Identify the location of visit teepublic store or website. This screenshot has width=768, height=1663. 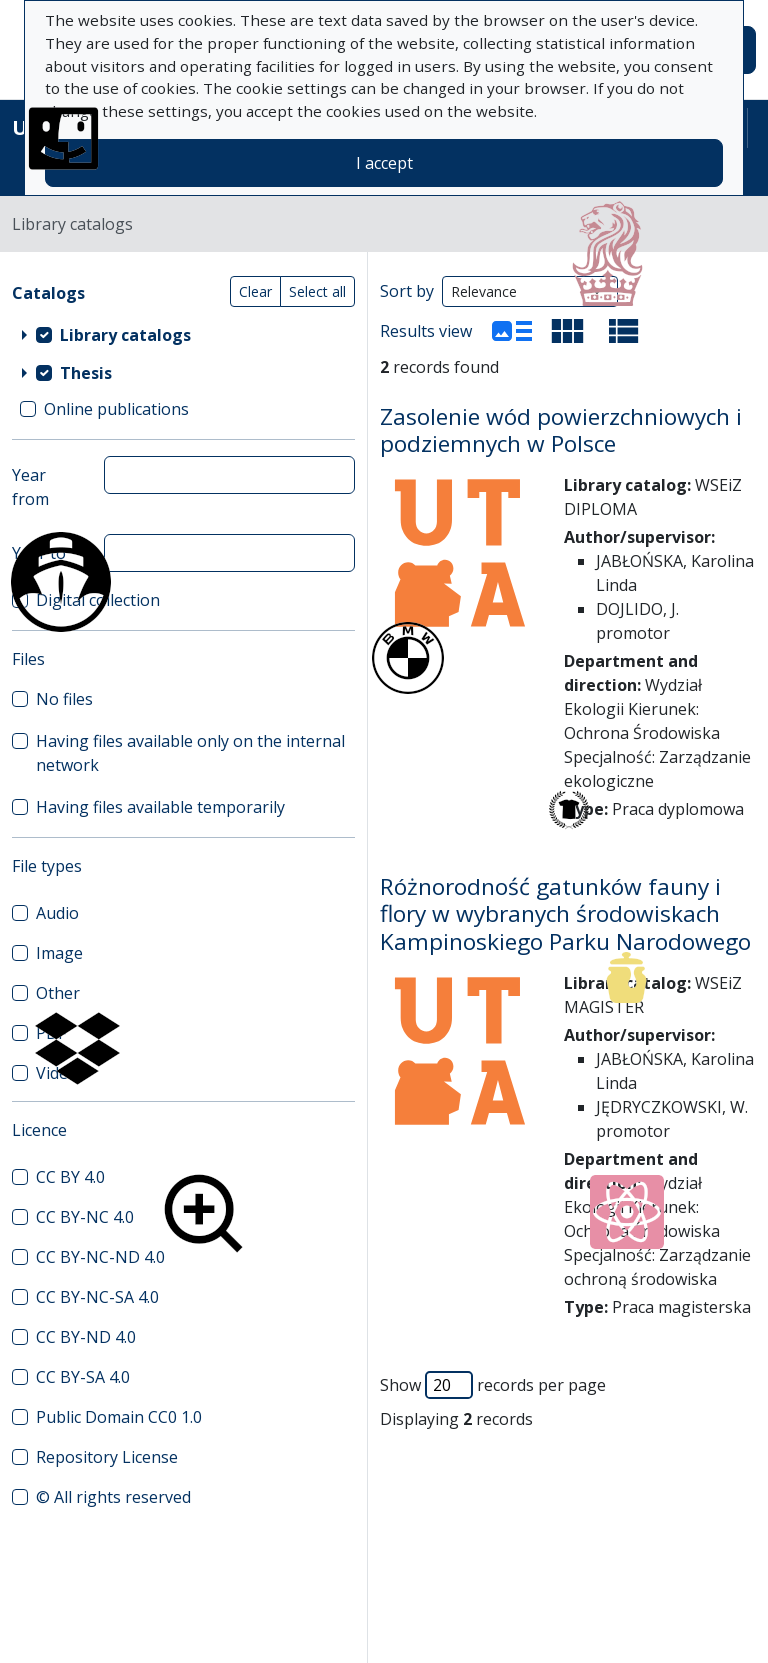
(569, 810).